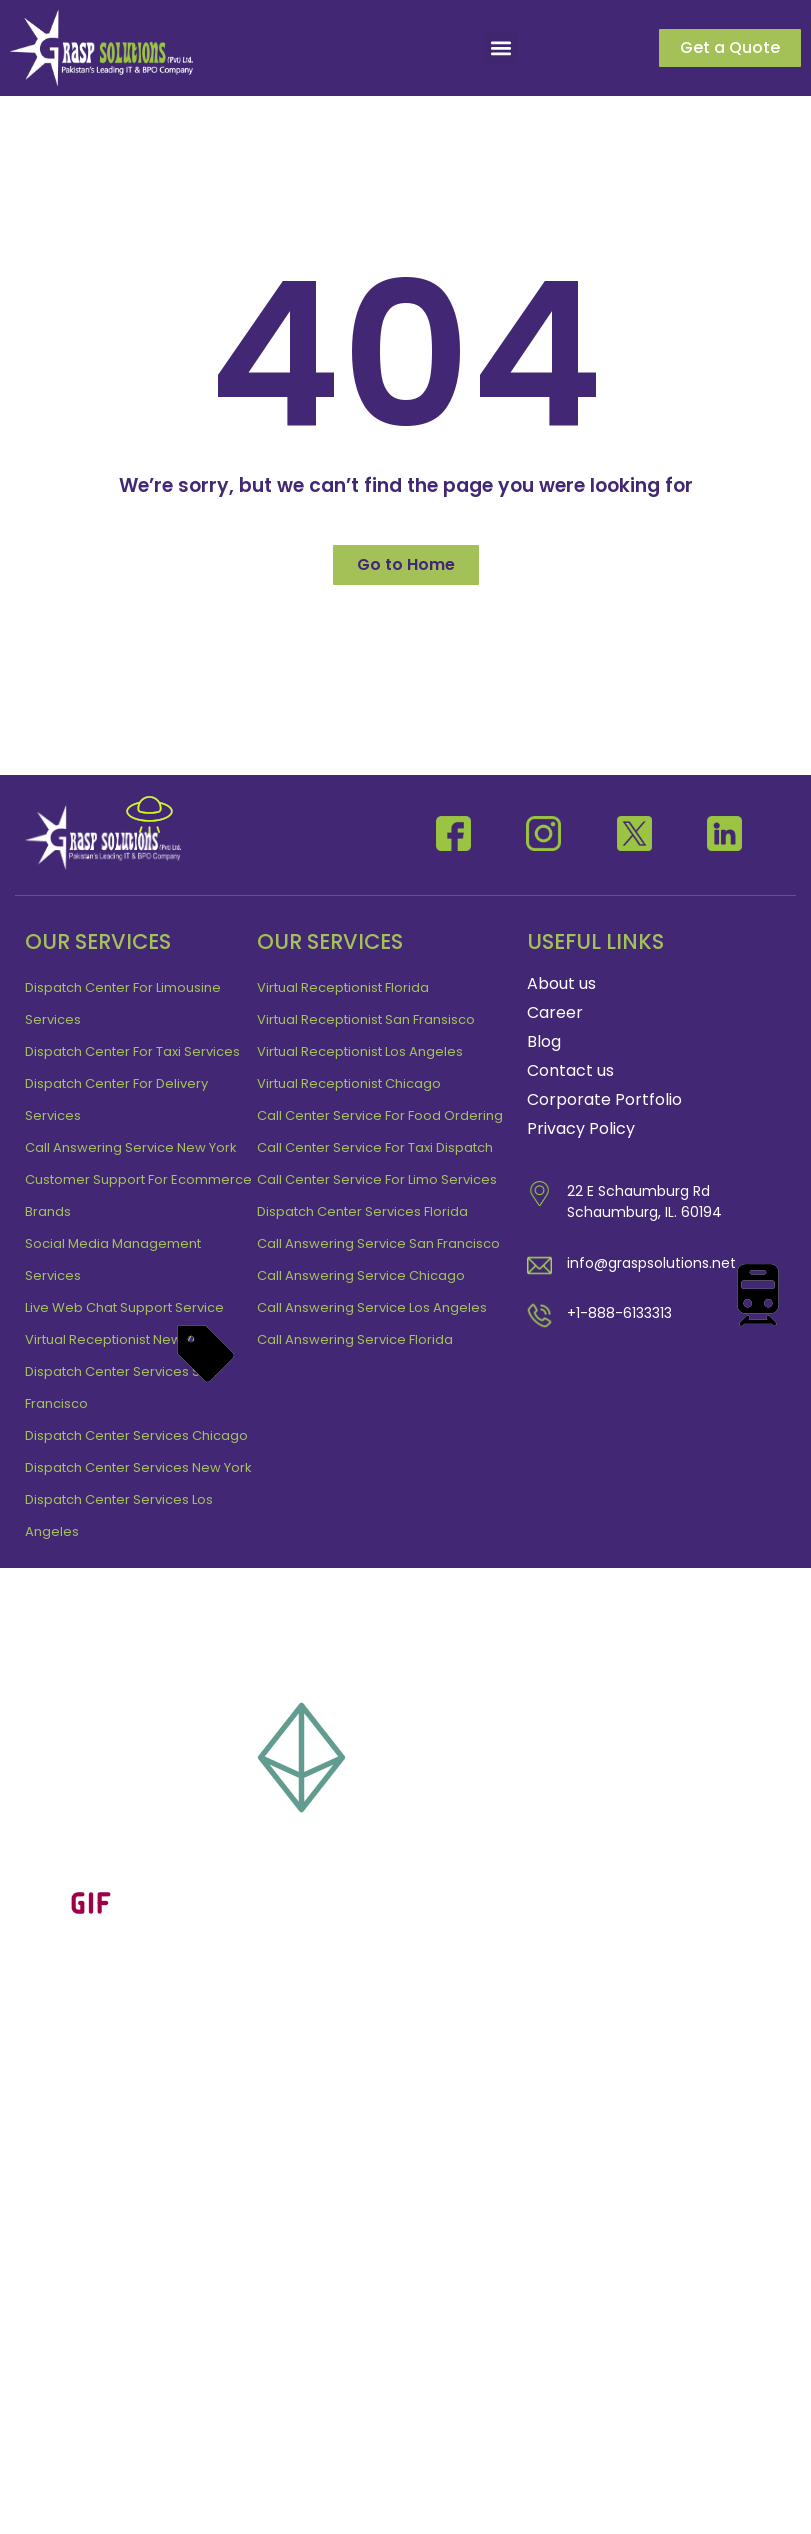 This screenshot has width=811, height=2534. Describe the element at coordinates (91, 1903) in the screenshot. I see `insert a gif into your message` at that location.